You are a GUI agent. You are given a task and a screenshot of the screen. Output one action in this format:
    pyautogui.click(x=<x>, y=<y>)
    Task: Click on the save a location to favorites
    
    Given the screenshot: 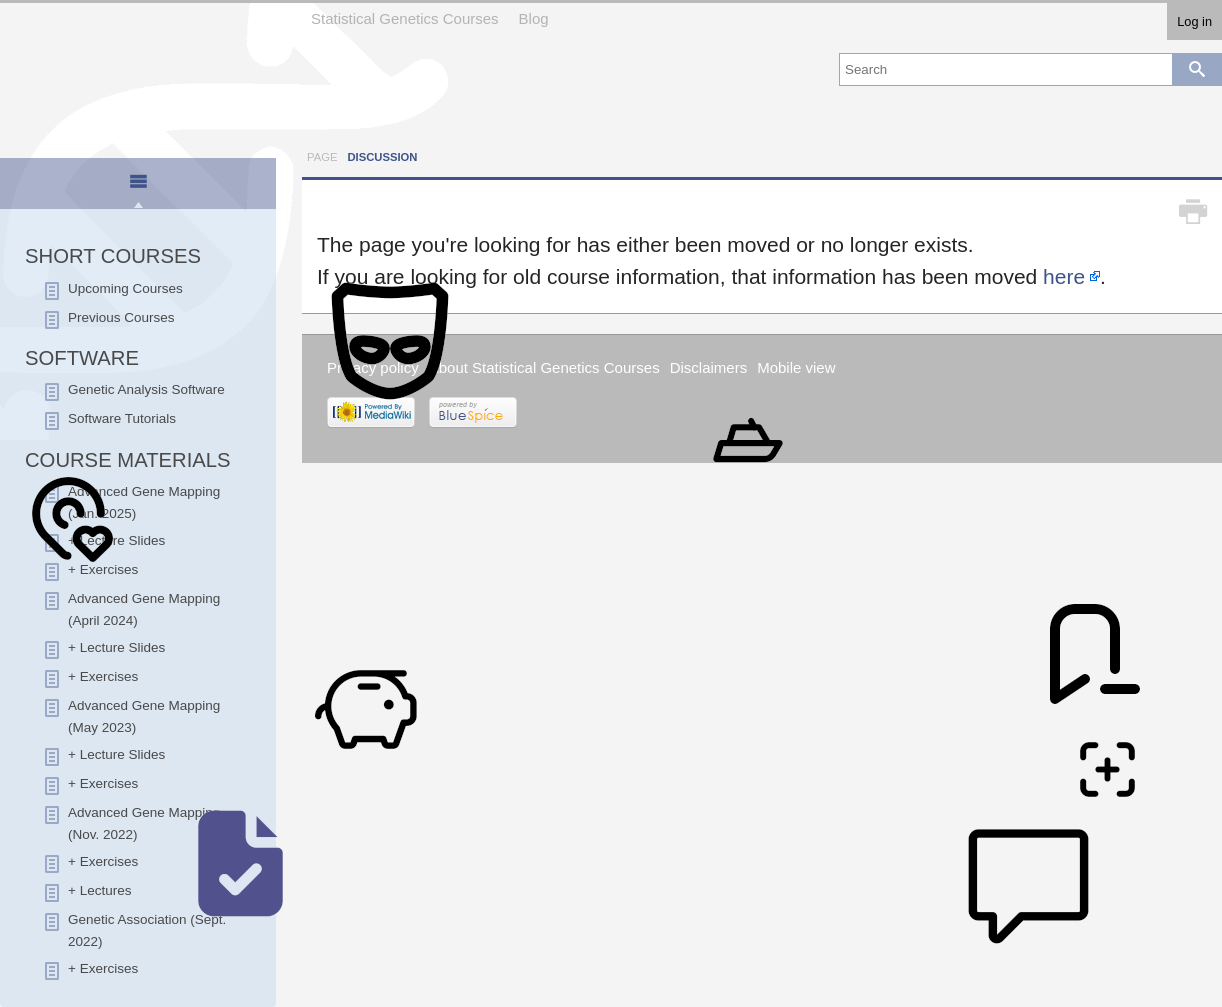 What is the action you would take?
    pyautogui.click(x=68, y=517)
    